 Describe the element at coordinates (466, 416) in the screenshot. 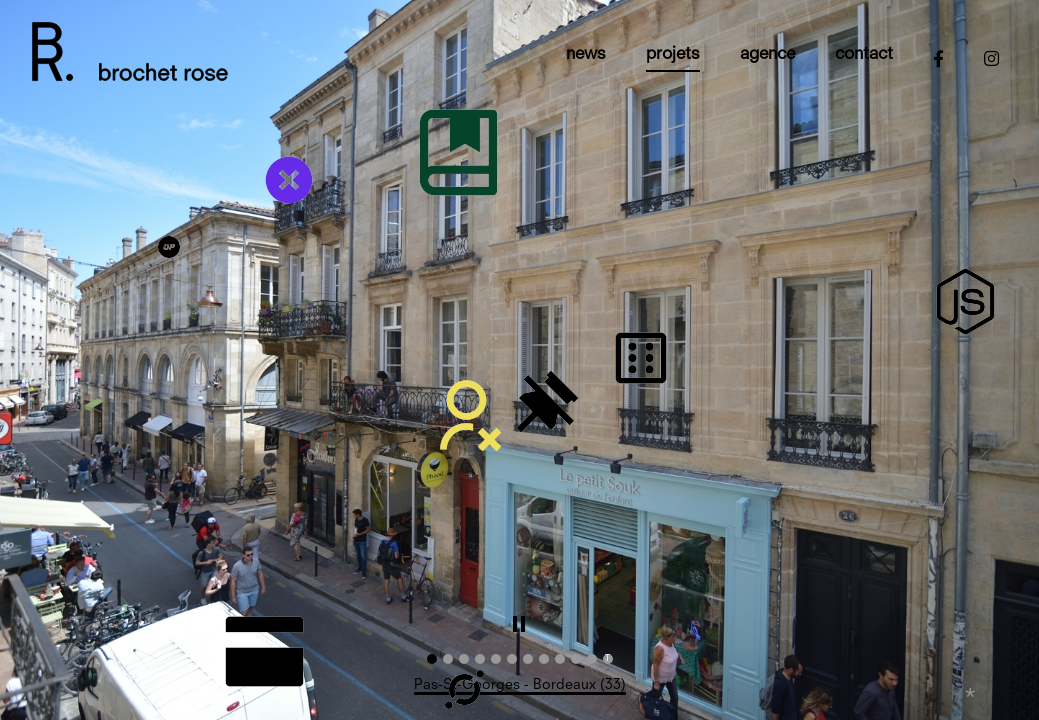

I see `unfollow a user` at that location.